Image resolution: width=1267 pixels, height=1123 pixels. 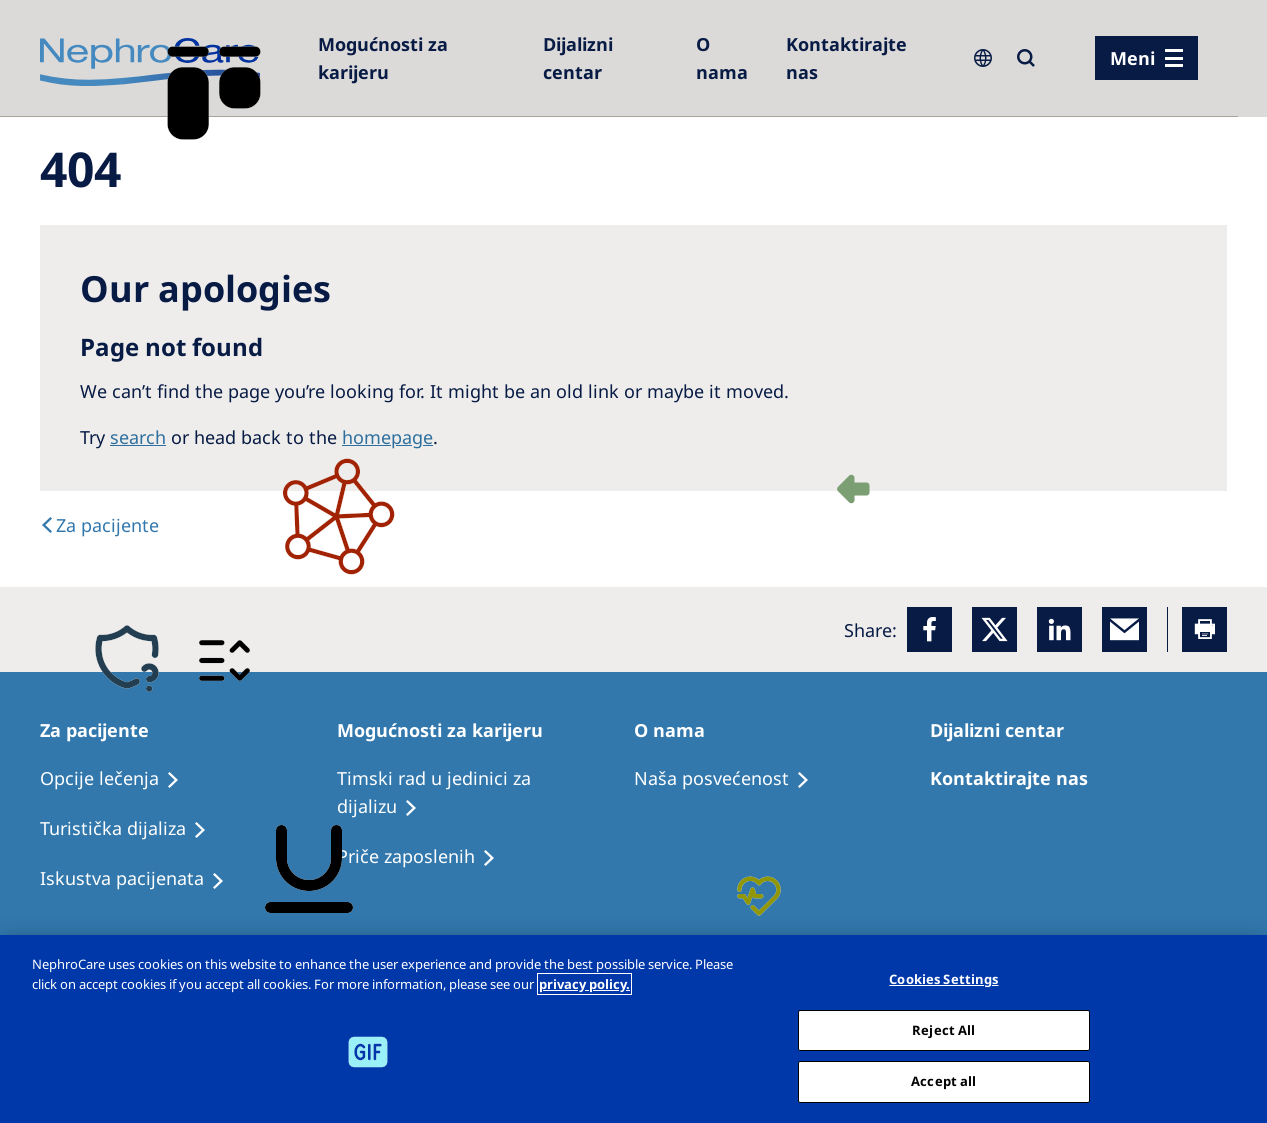 What do you see at coordinates (309, 869) in the screenshot?
I see `apply underline formatting to selected text` at bounding box center [309, 869].